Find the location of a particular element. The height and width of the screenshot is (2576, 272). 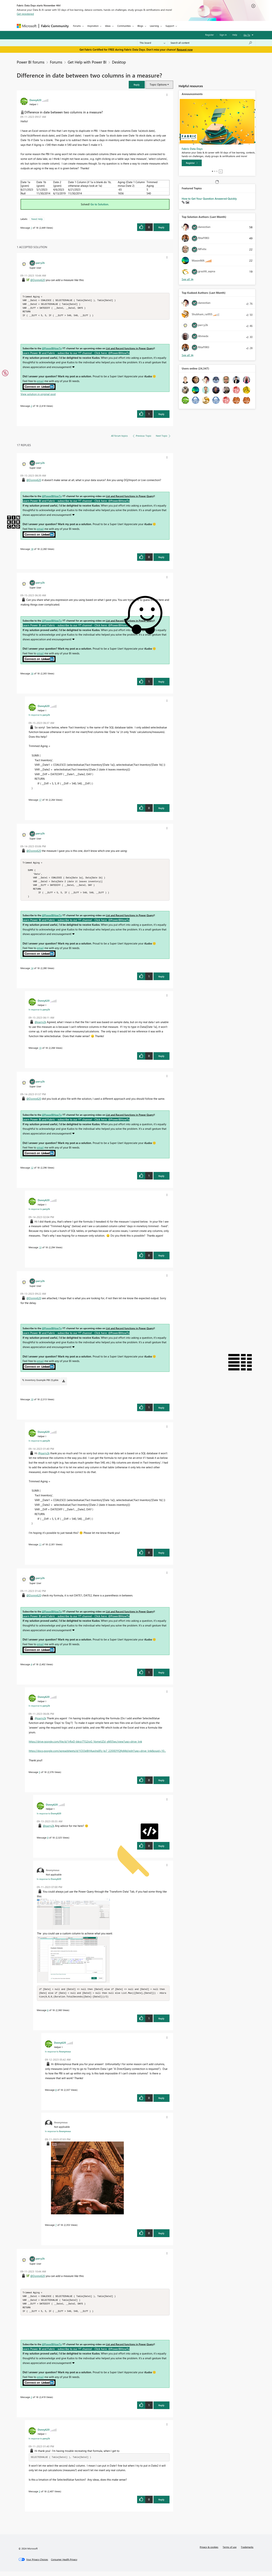

open Waze navigation app is located at coordinates (143, 615).